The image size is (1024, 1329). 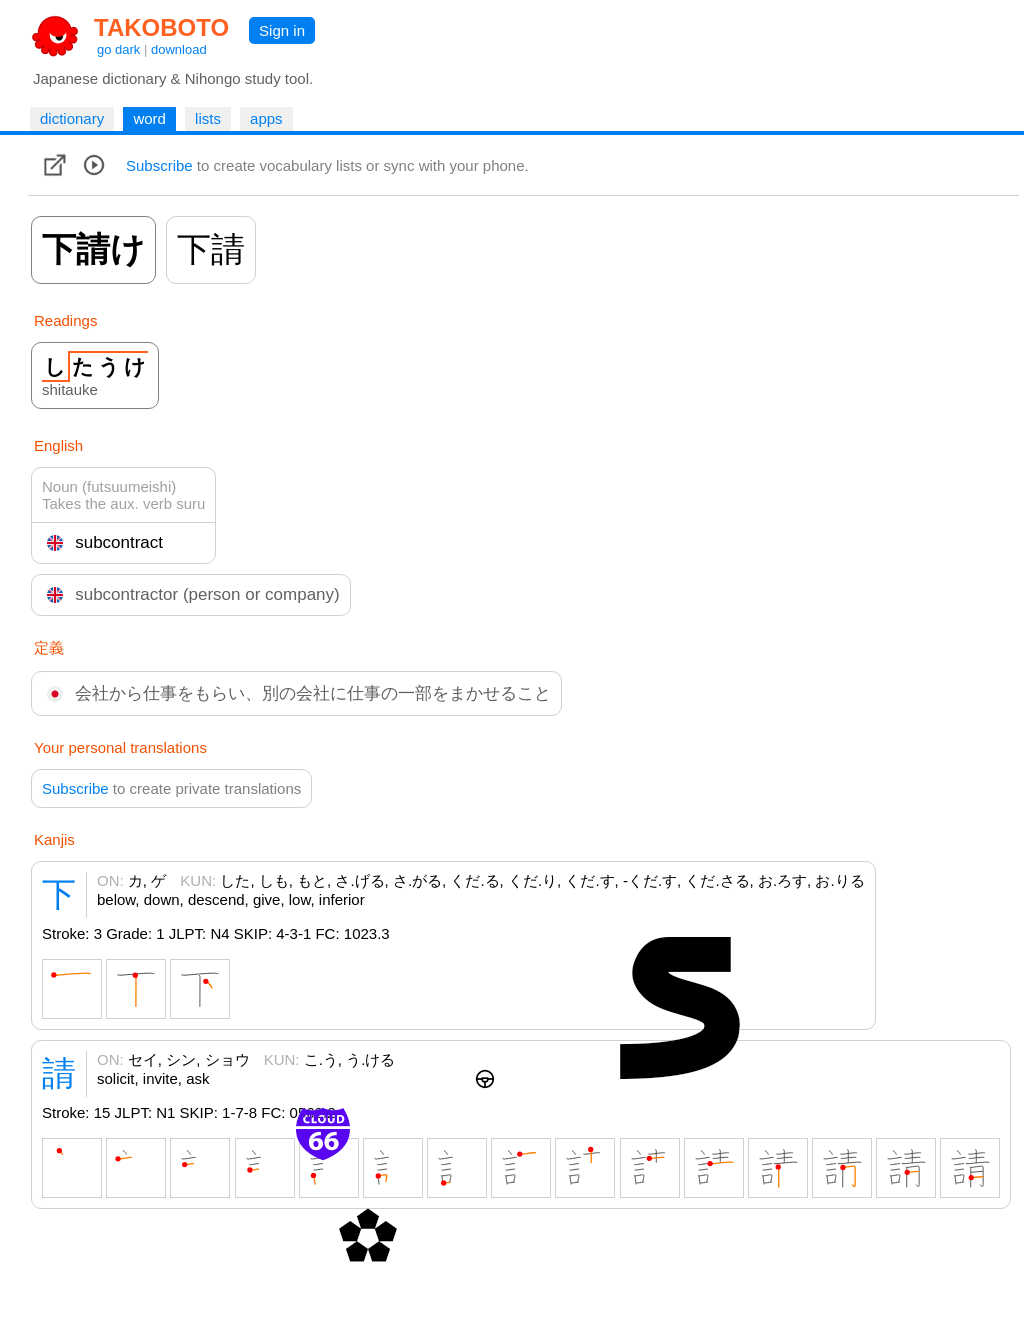 I want to click on visit softpedia website, so click(x=680, y=1008).